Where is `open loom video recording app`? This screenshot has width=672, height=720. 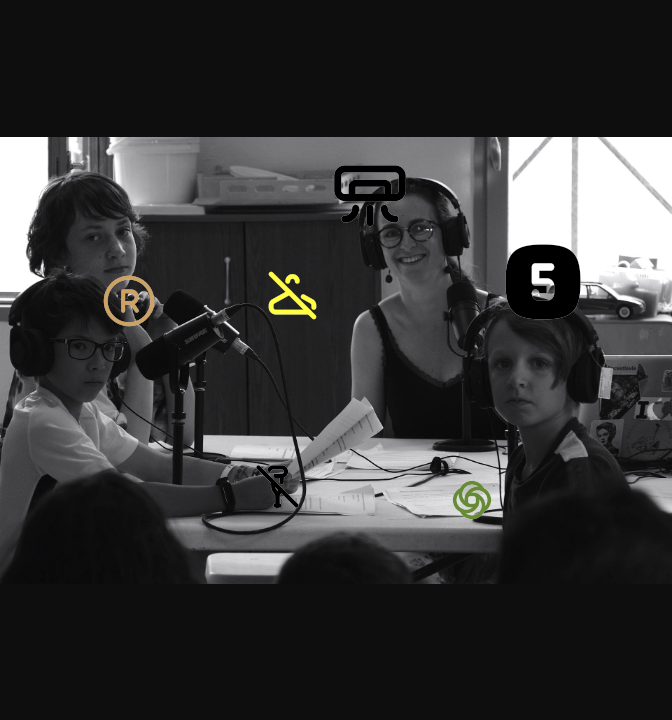
open loom video recording app is located at coordinates (472, 500).